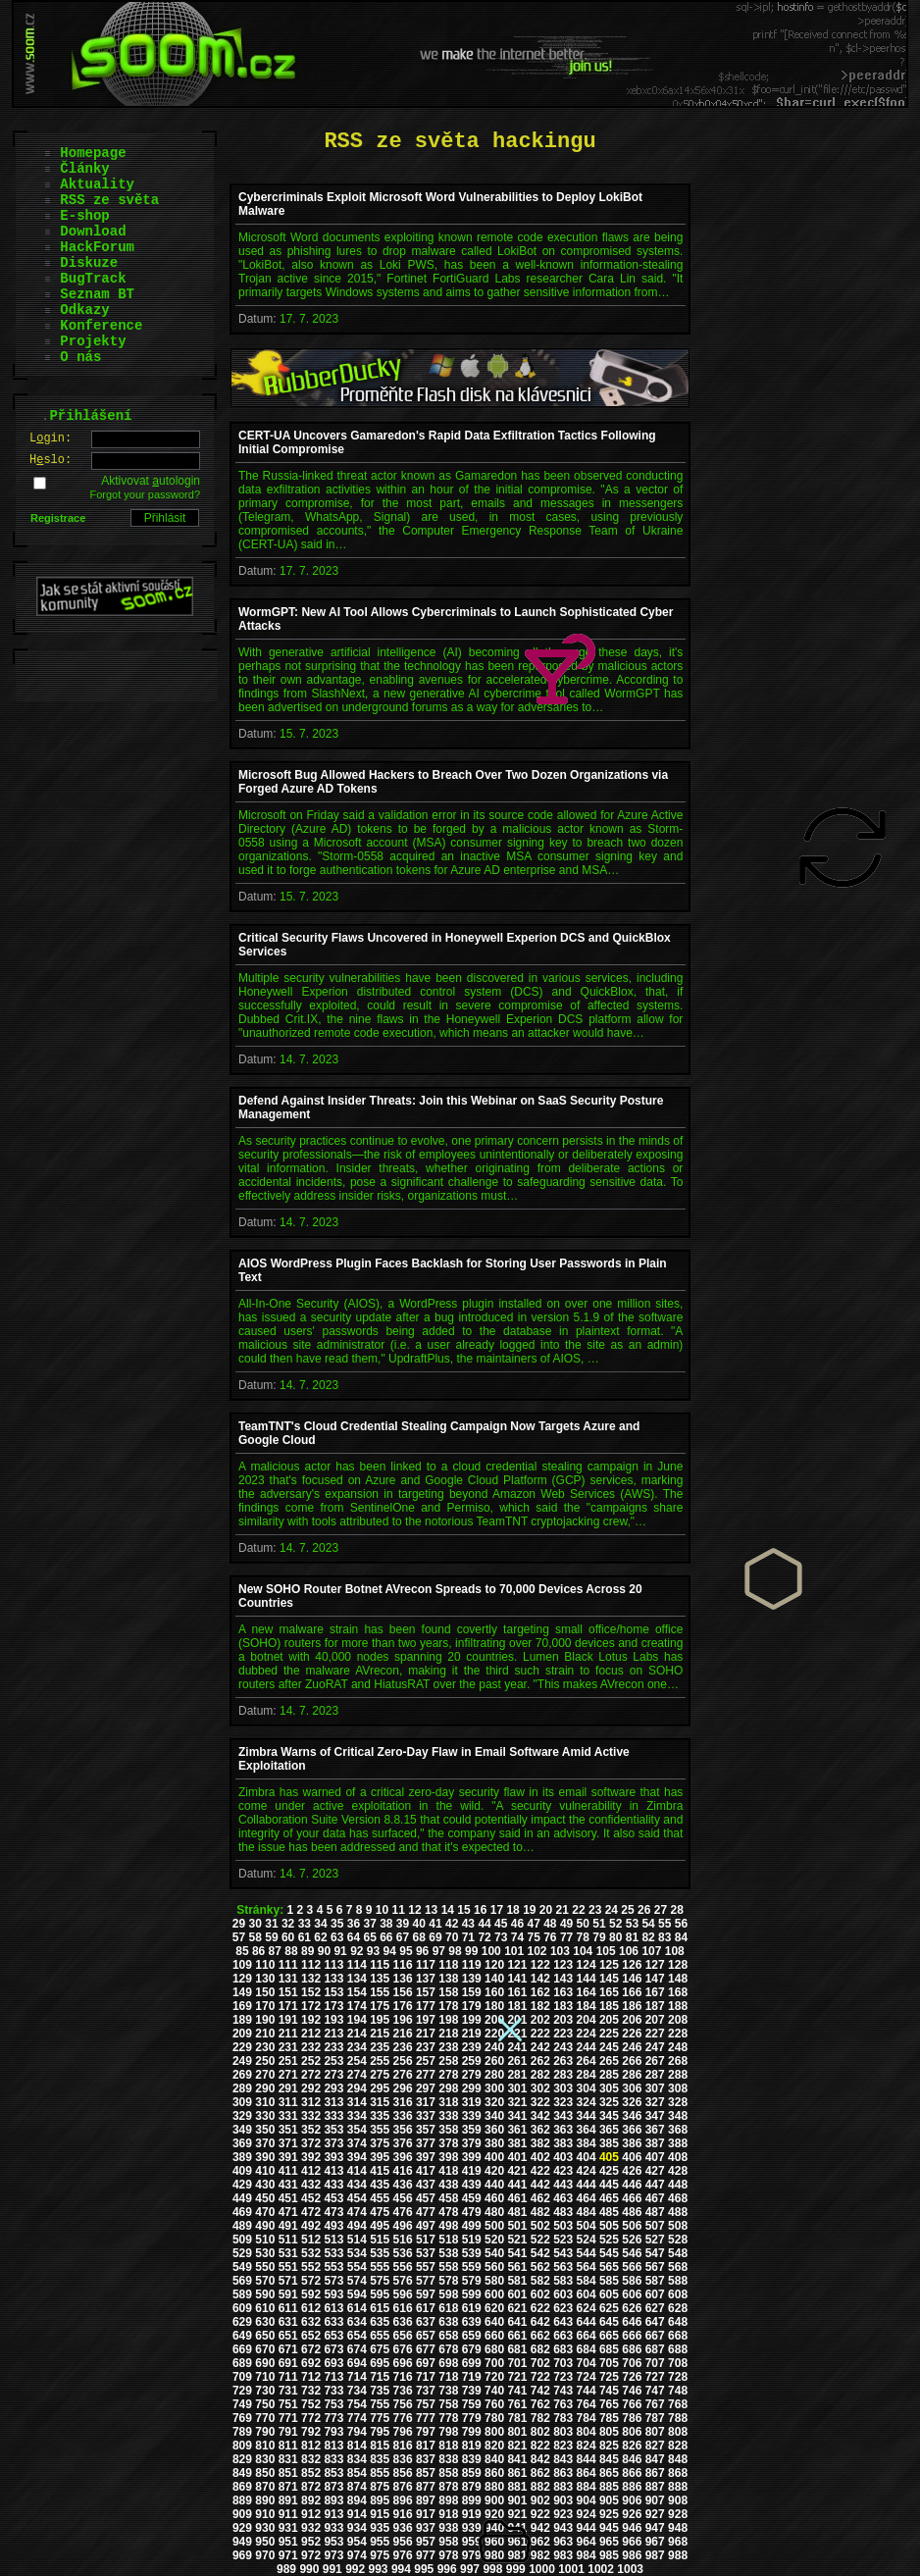  Describe the element at coordinates (556, 673) in the screenshot. I see `browse cocktail recipes or drink menu` at that location.